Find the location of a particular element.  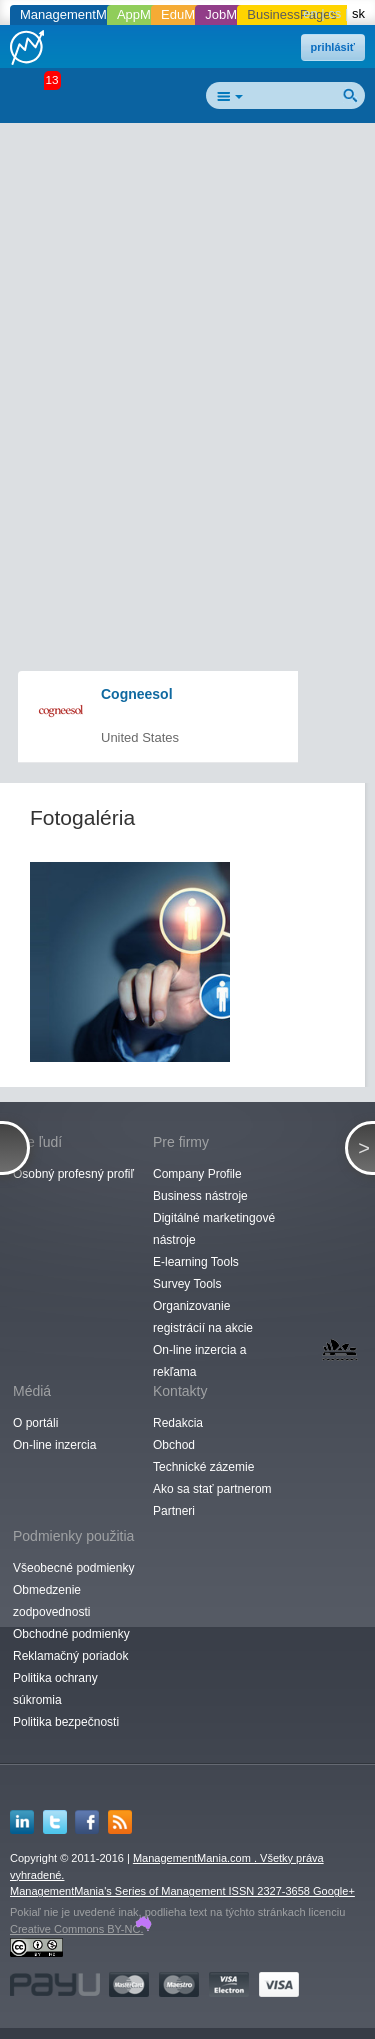

select australia as your region is located at coordinates (143, 1923).